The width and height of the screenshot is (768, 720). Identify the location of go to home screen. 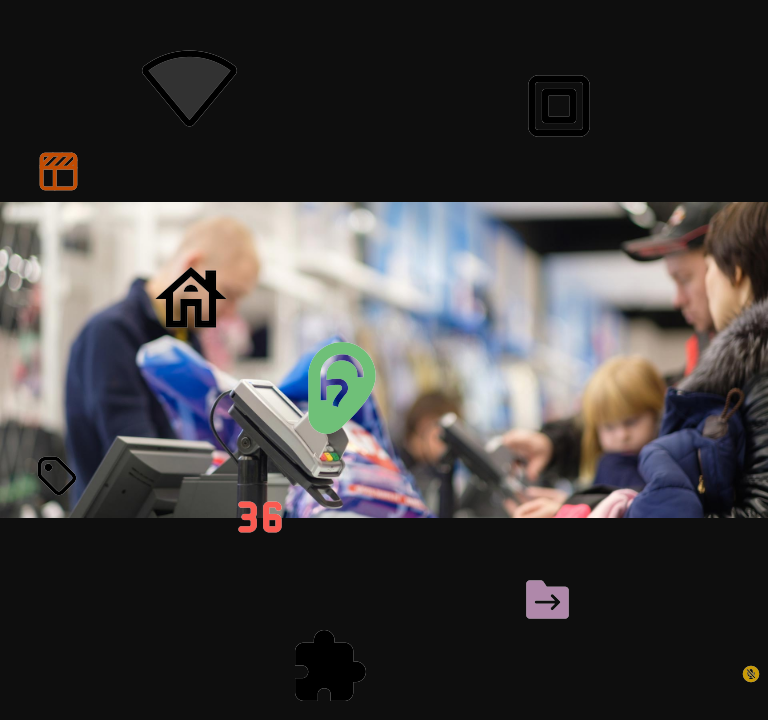
(191, 299).